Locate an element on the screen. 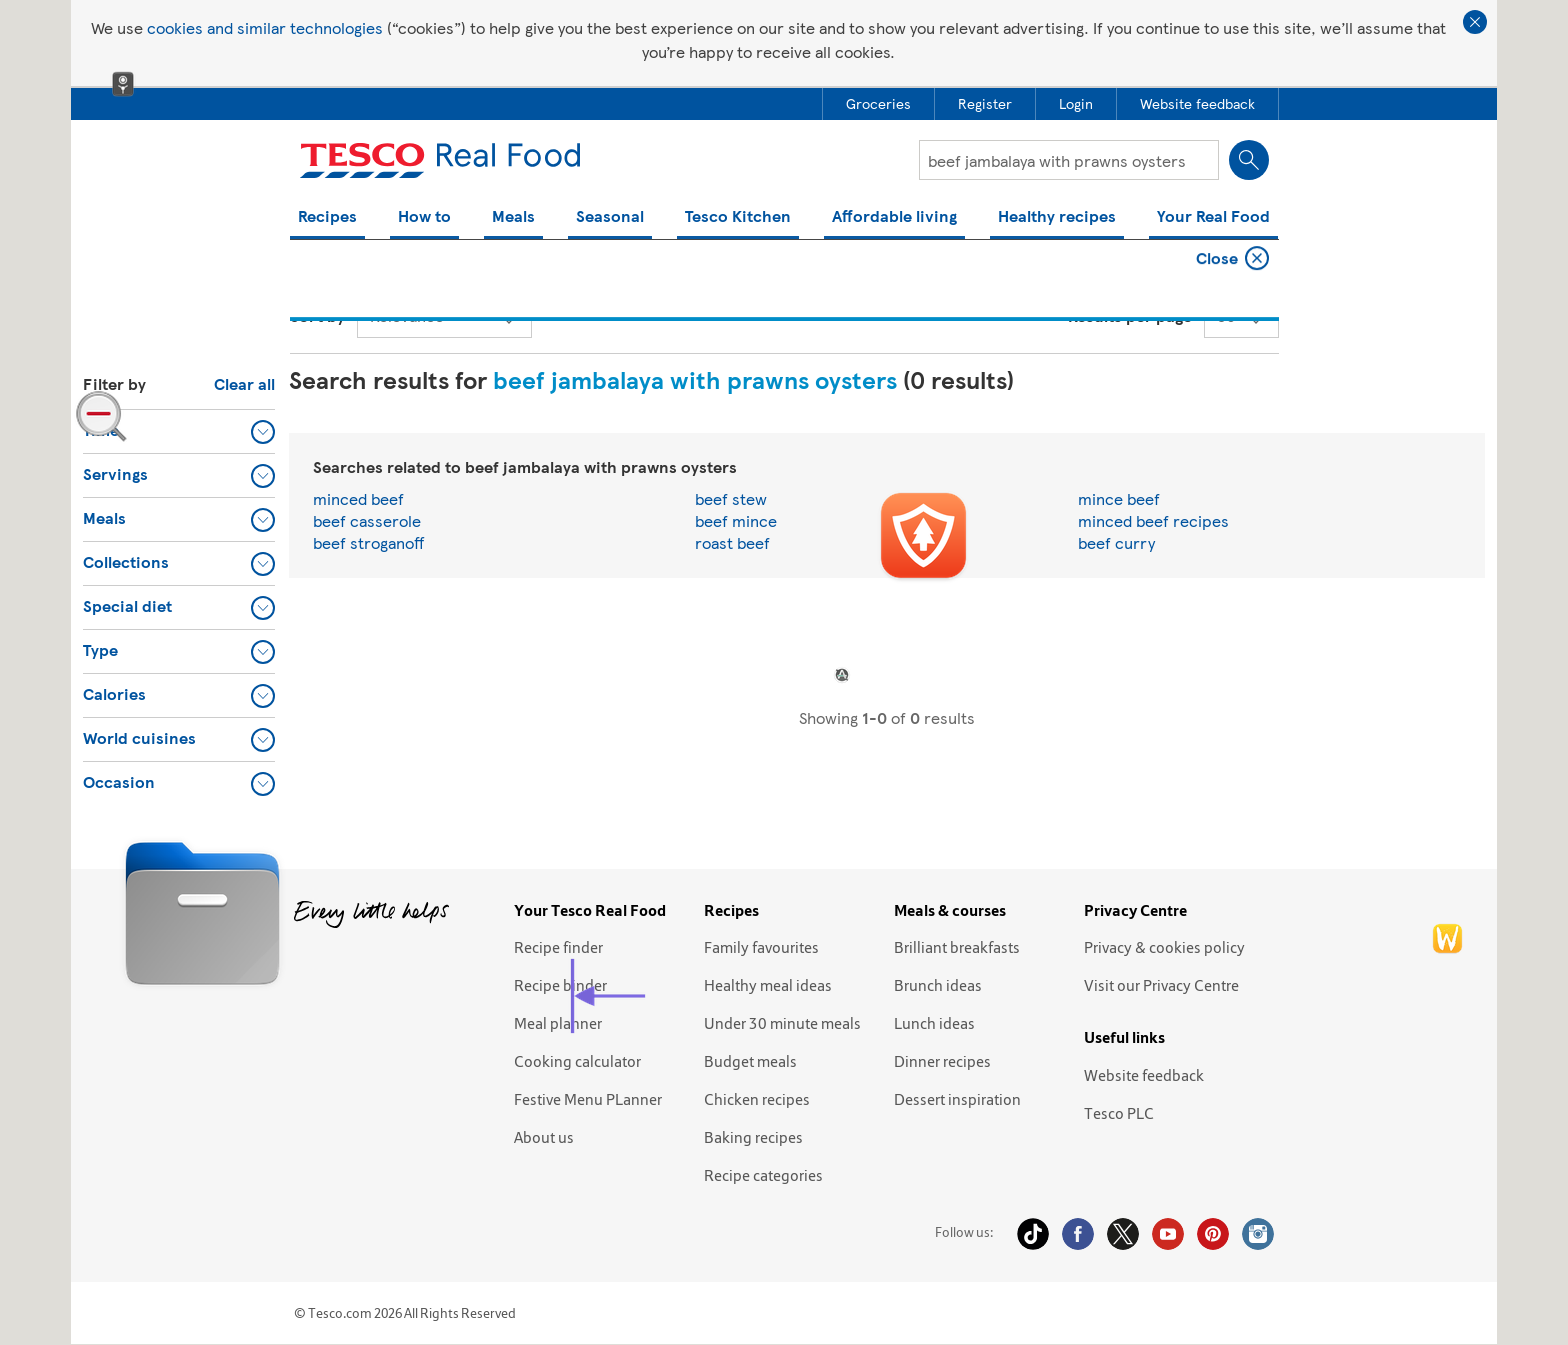 The height and width of the screenshot is (1345, 1568). go to the first item in a list or sequence is located at coordinates (608, 996).